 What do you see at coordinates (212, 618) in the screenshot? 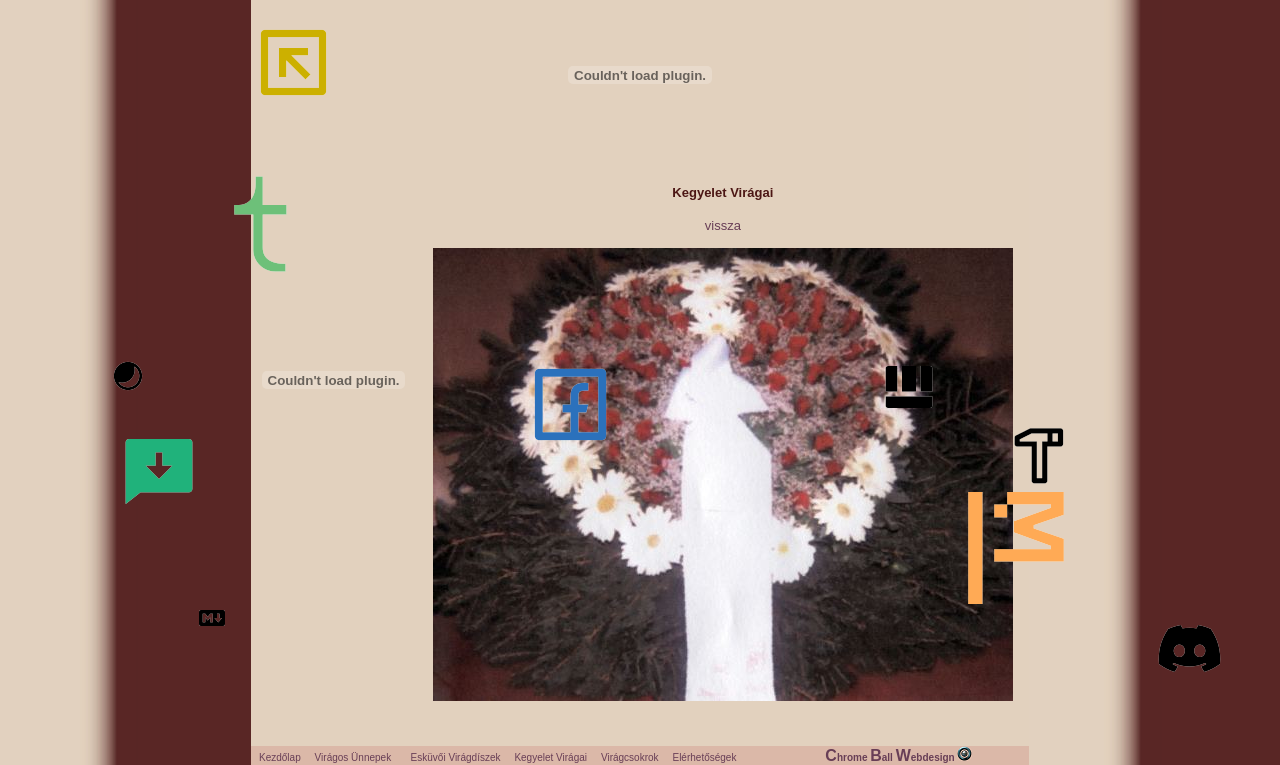
I see `indicates markdown formatting is supported` at bounding box center [212, 618].